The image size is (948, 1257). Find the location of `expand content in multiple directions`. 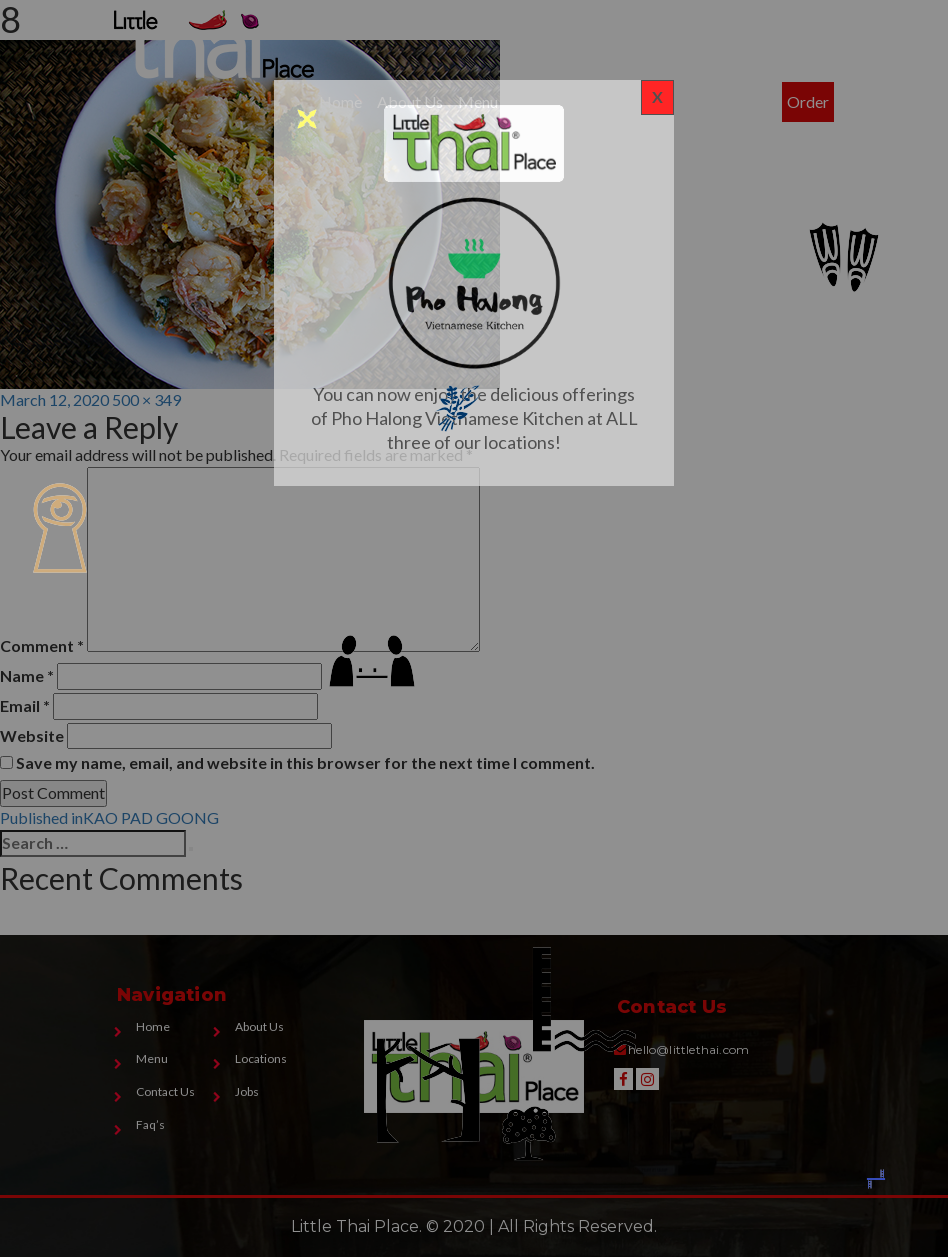

expand content in multiple directions is located at coordinates (307, 119).